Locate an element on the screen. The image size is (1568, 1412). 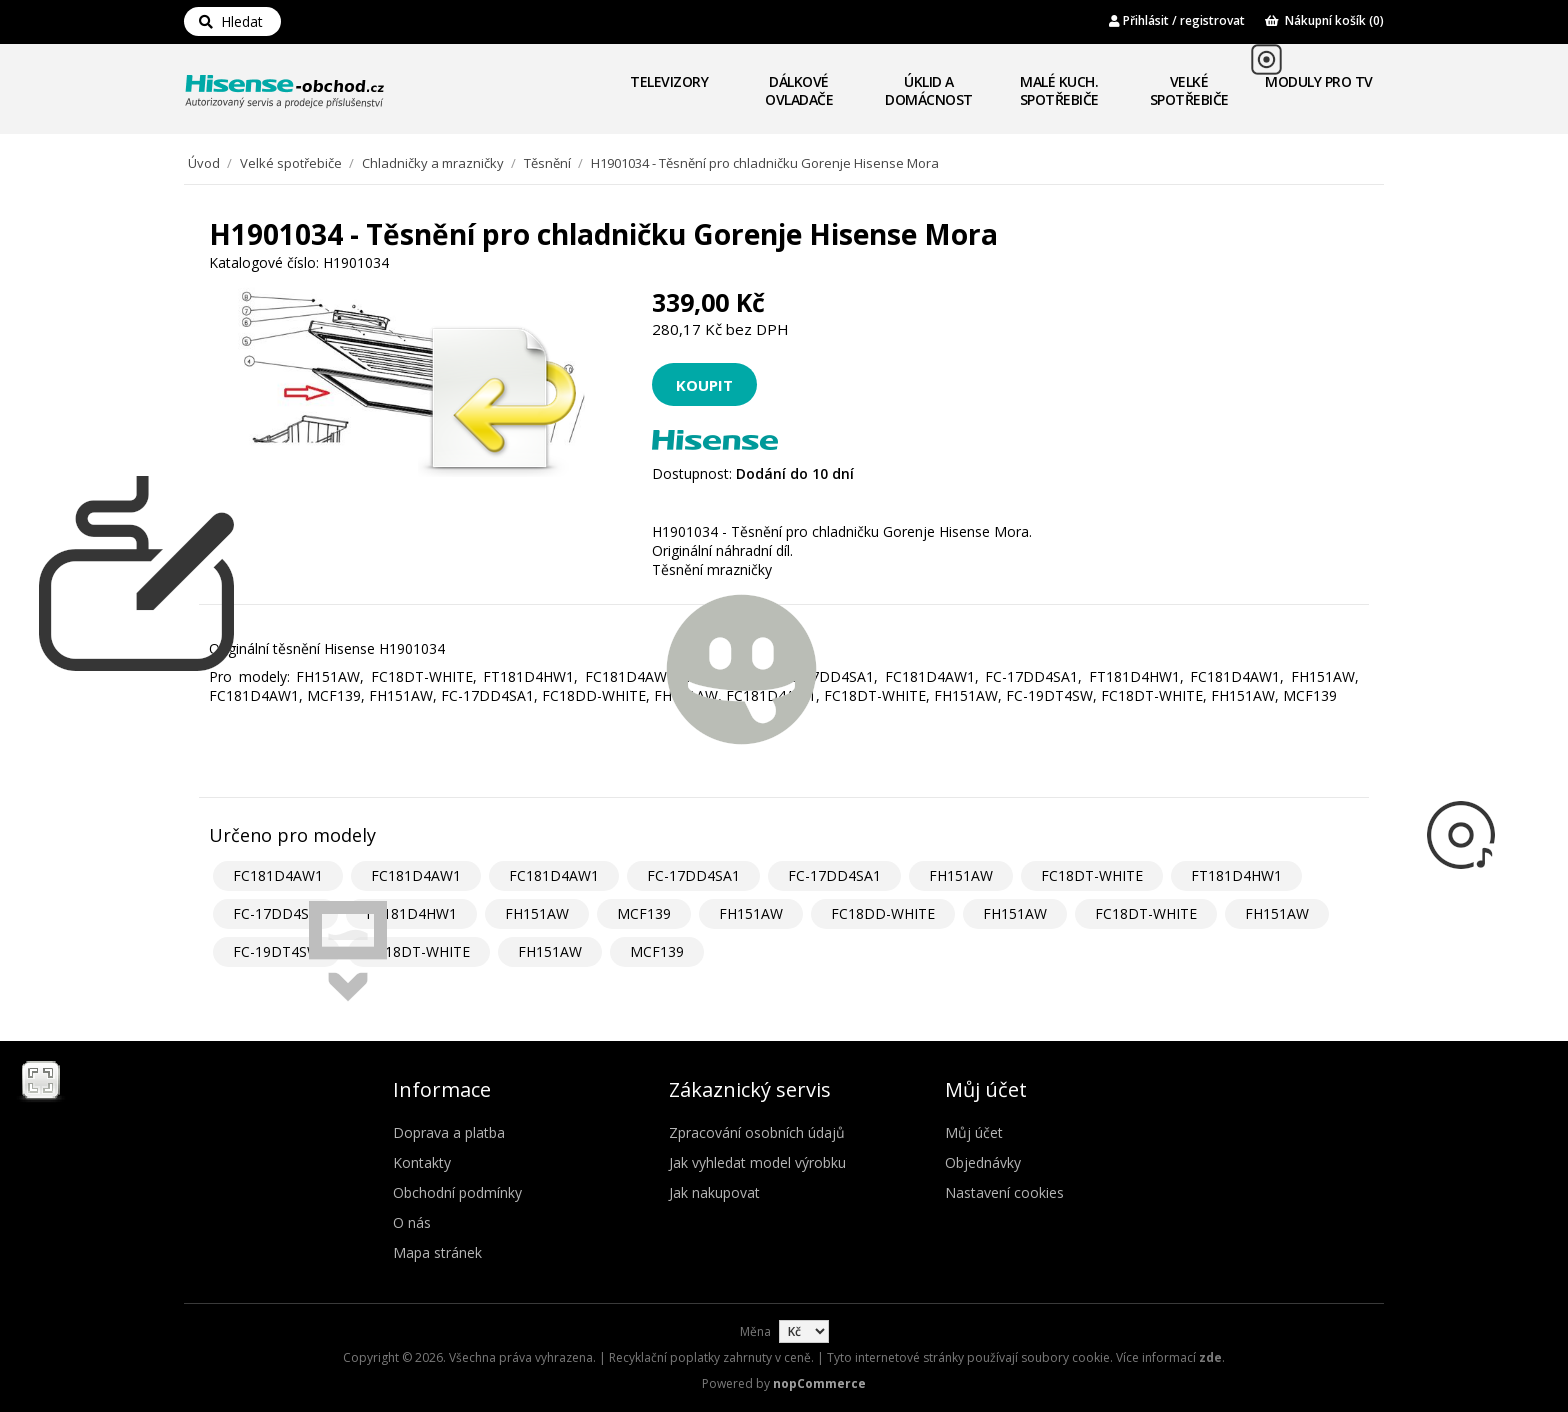
revert document to previous version is located at coordinates (497, 398).